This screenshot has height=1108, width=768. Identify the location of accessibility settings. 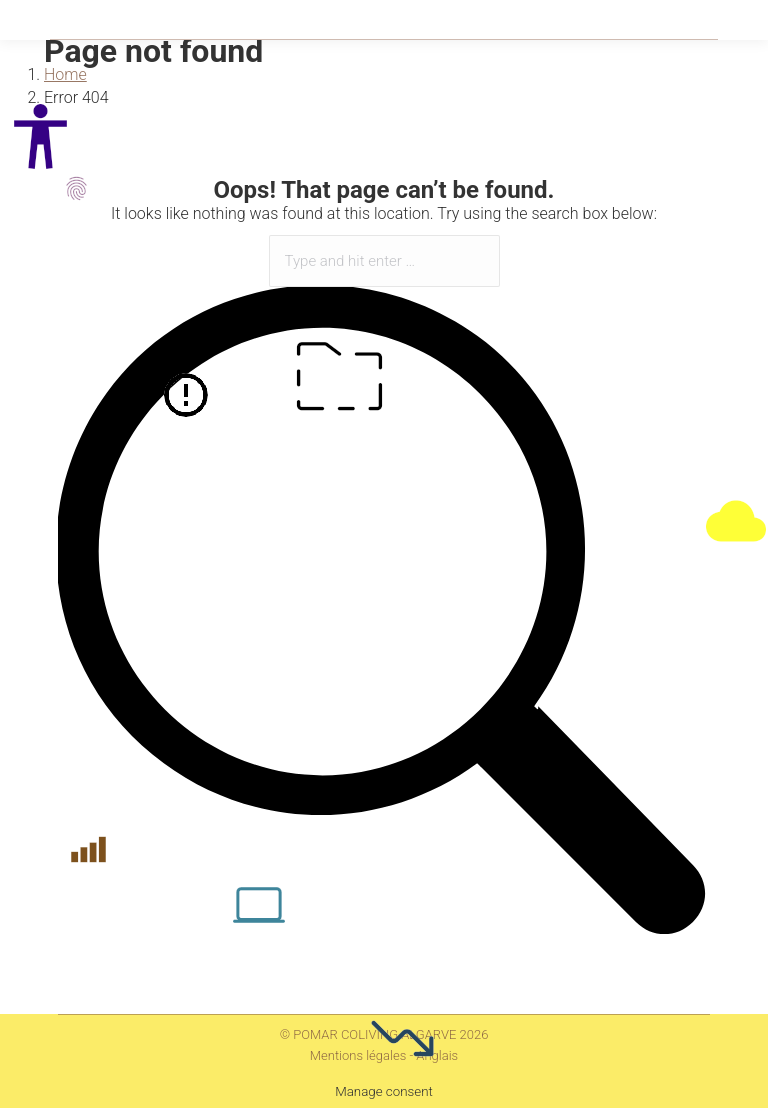
(40, 136).